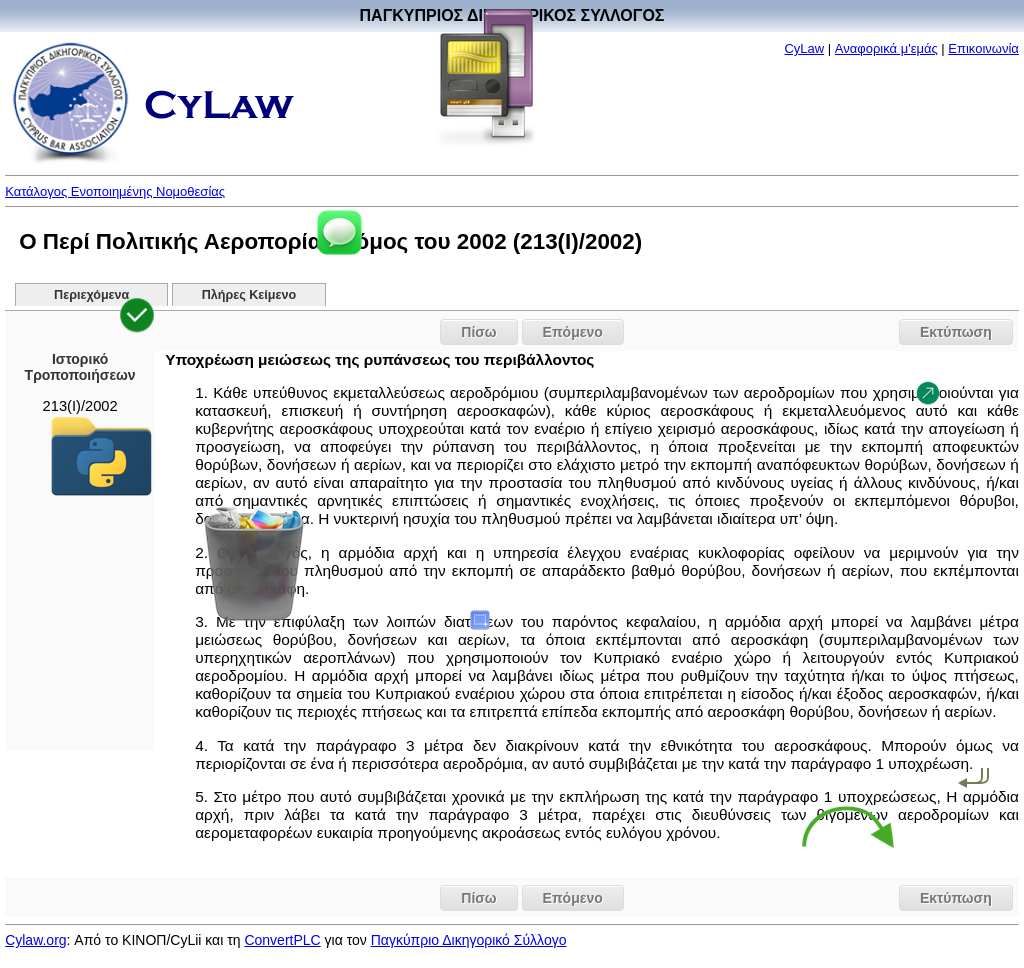  Describe the element at coordinates (848, 826) in the screenshot. I see `redo the last undone action` at that location.